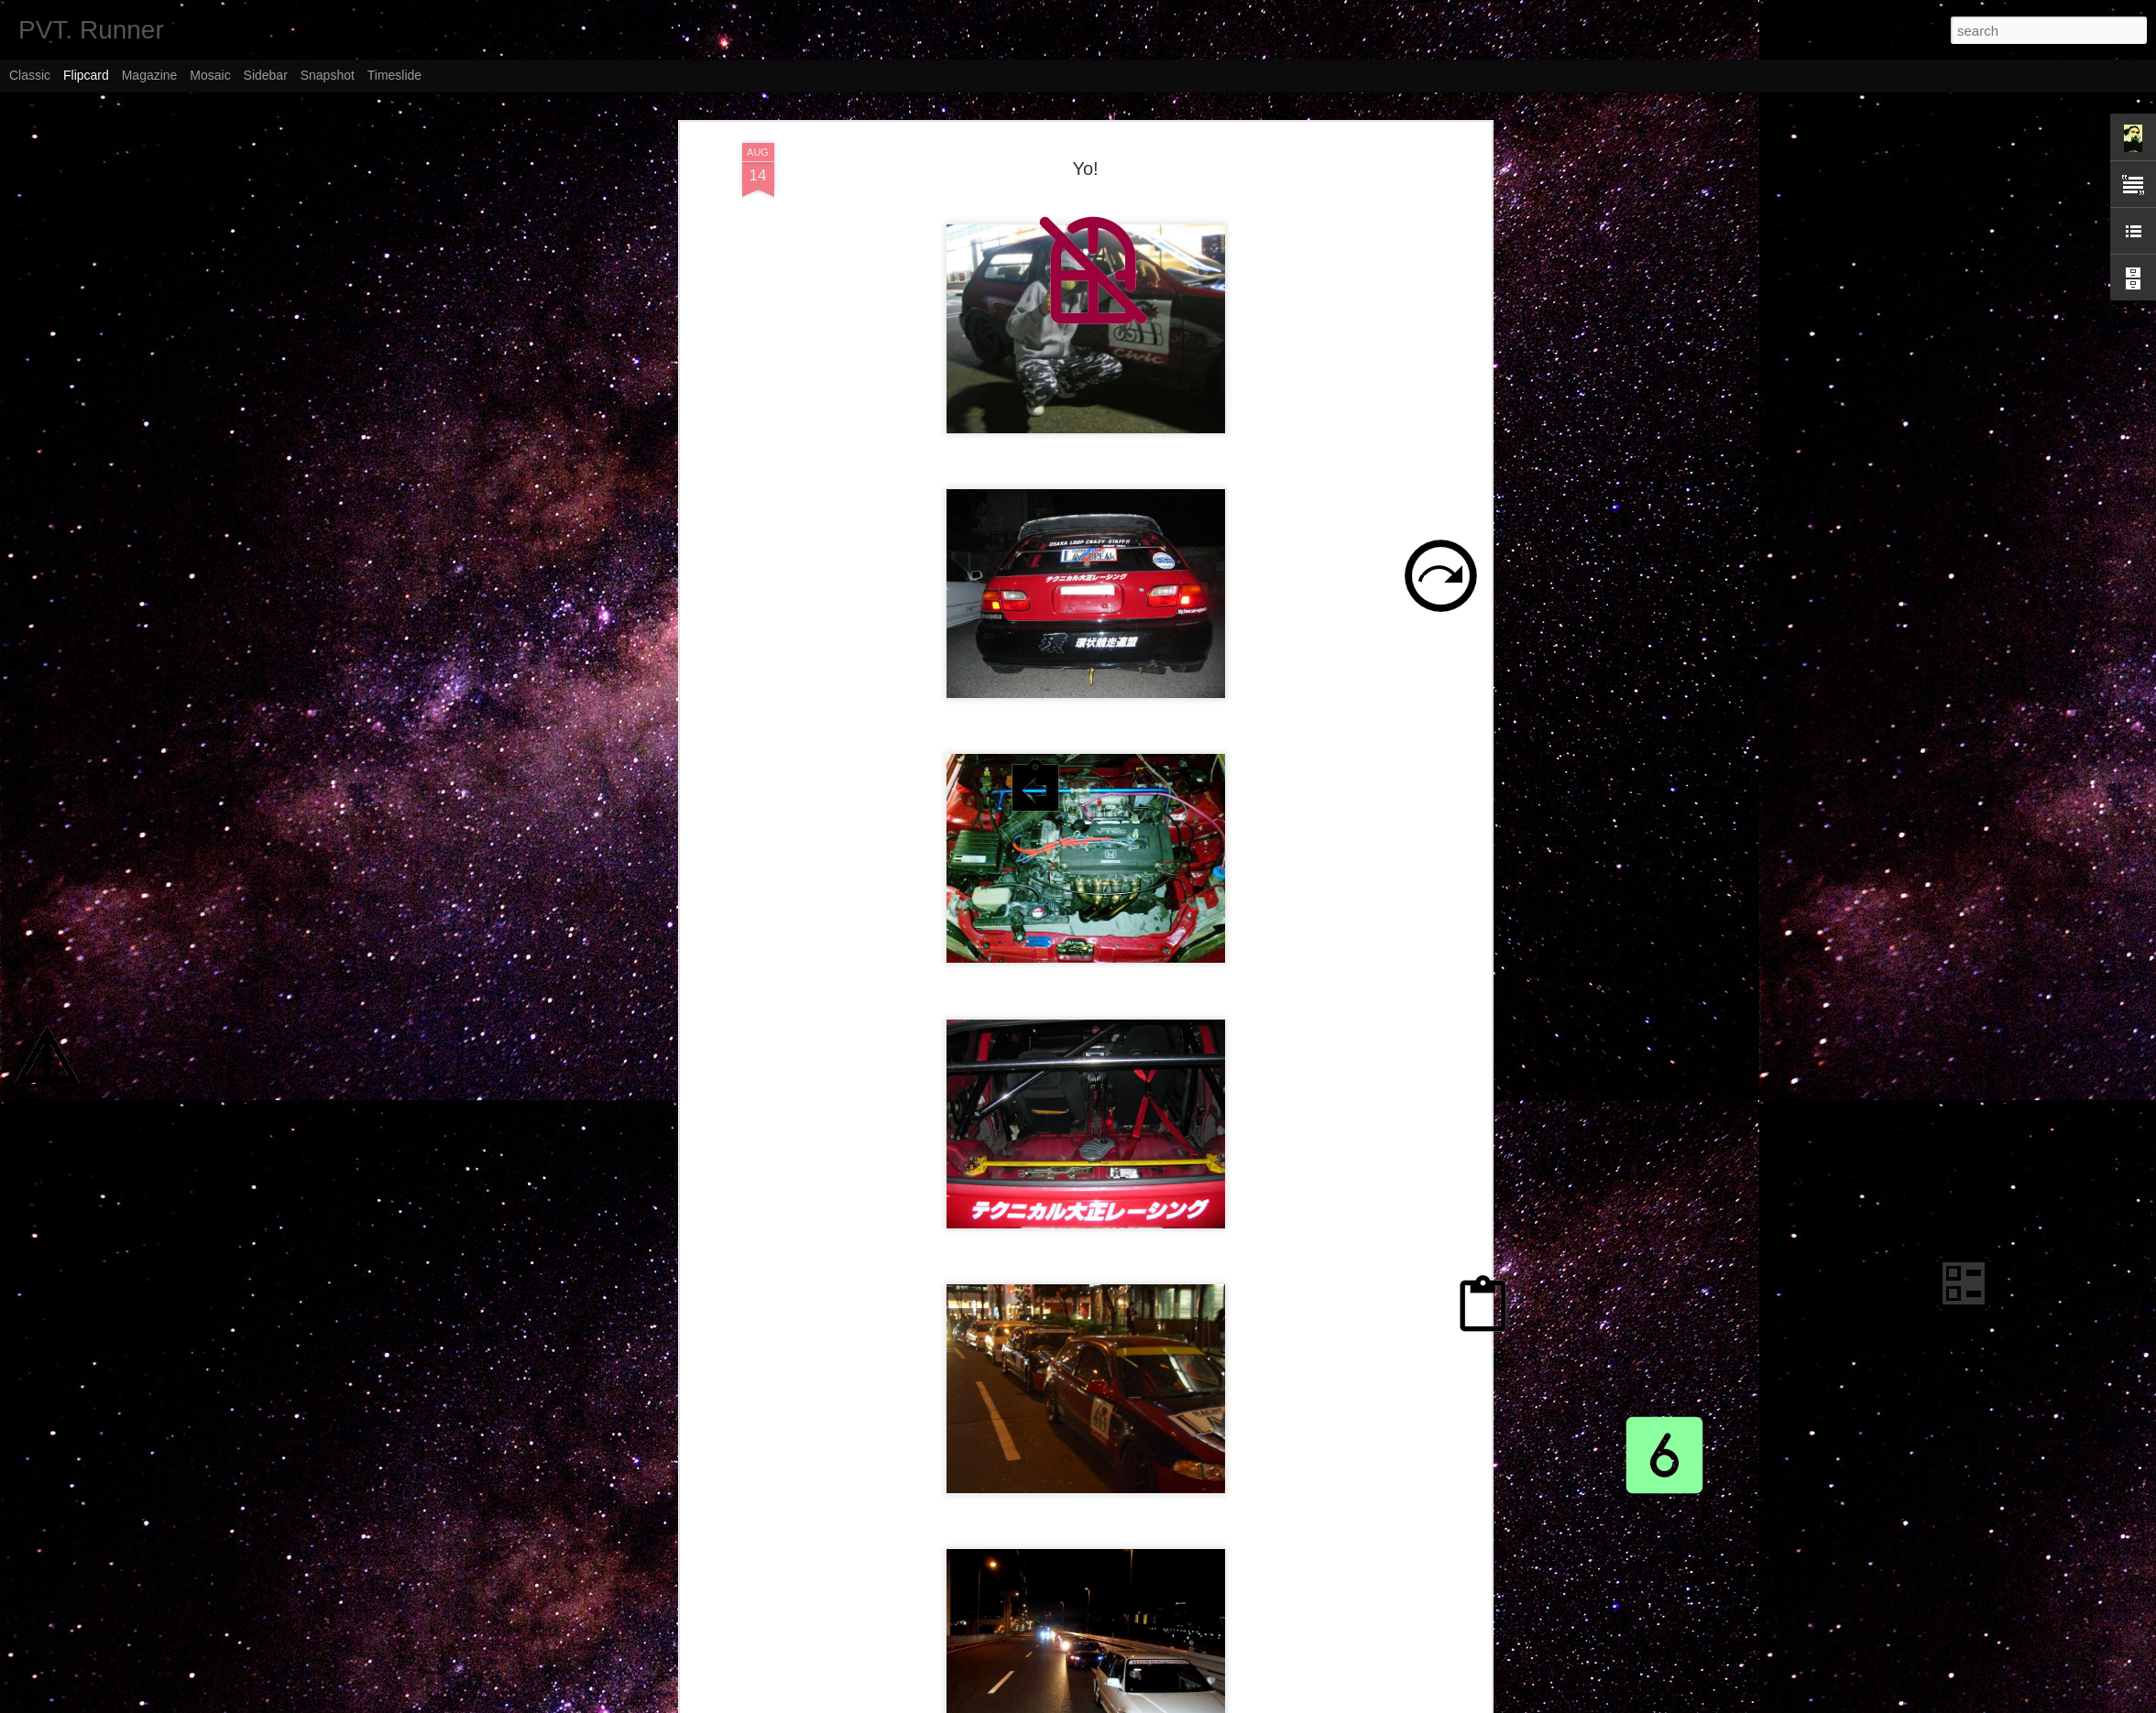 Image resolution: width=2156 pixels, height=1713 pixels. Describe the element at coordinates (1440, 575) in the screenshot. I see `skip to next scheduled item` at that location.